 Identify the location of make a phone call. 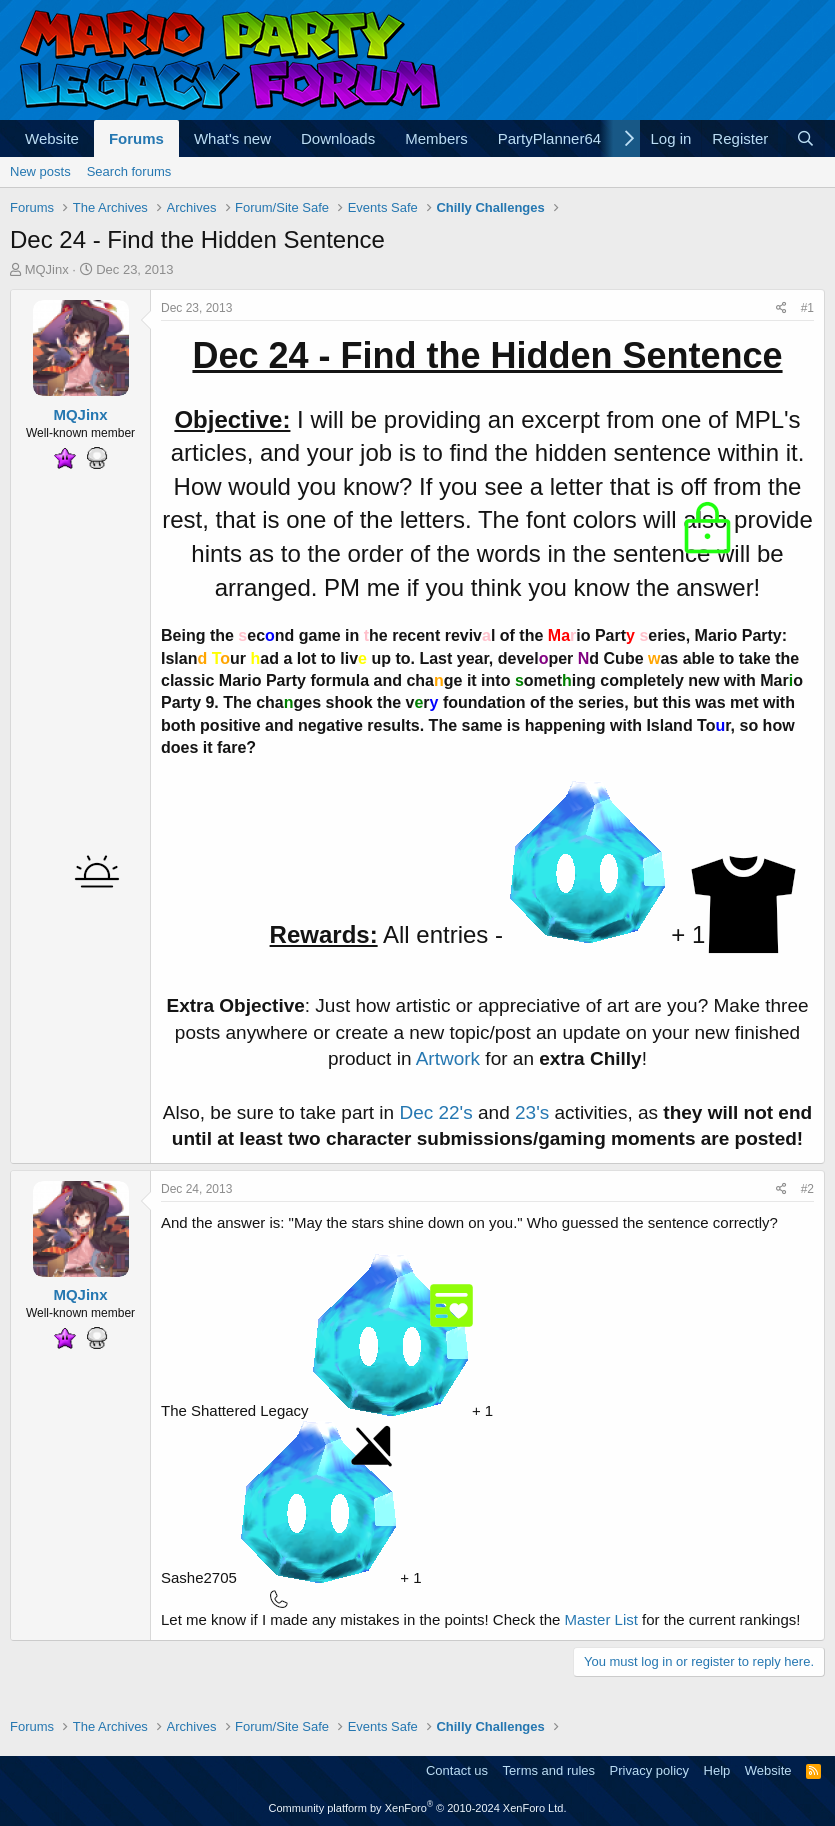
(278, 1599).